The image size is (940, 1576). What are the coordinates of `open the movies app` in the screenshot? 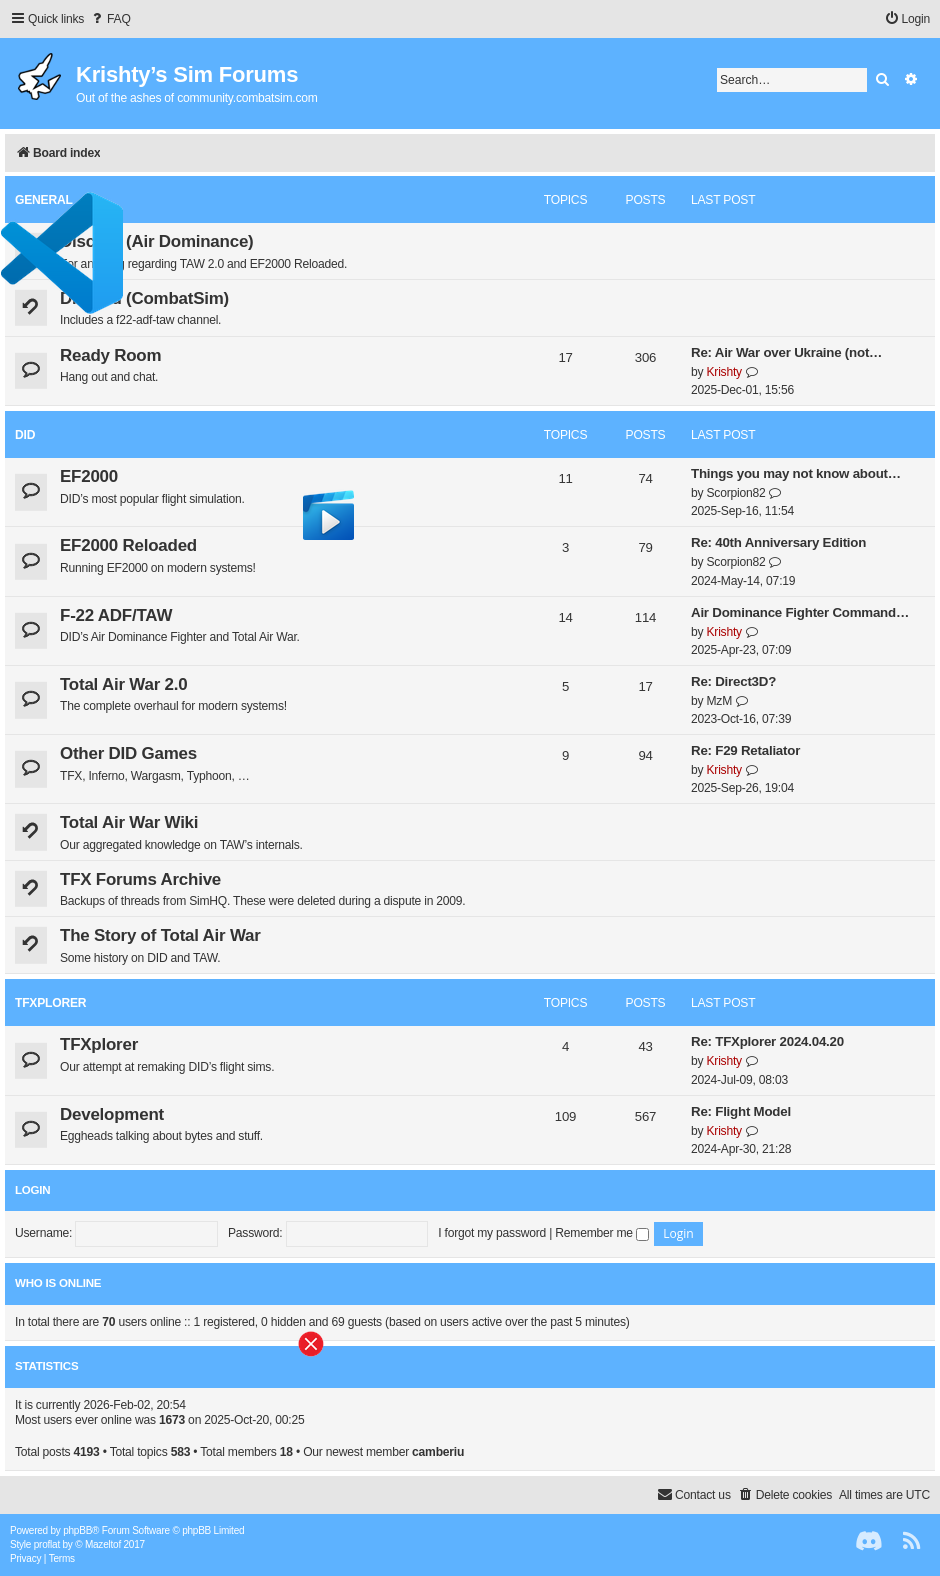 It's located at (328, 514).